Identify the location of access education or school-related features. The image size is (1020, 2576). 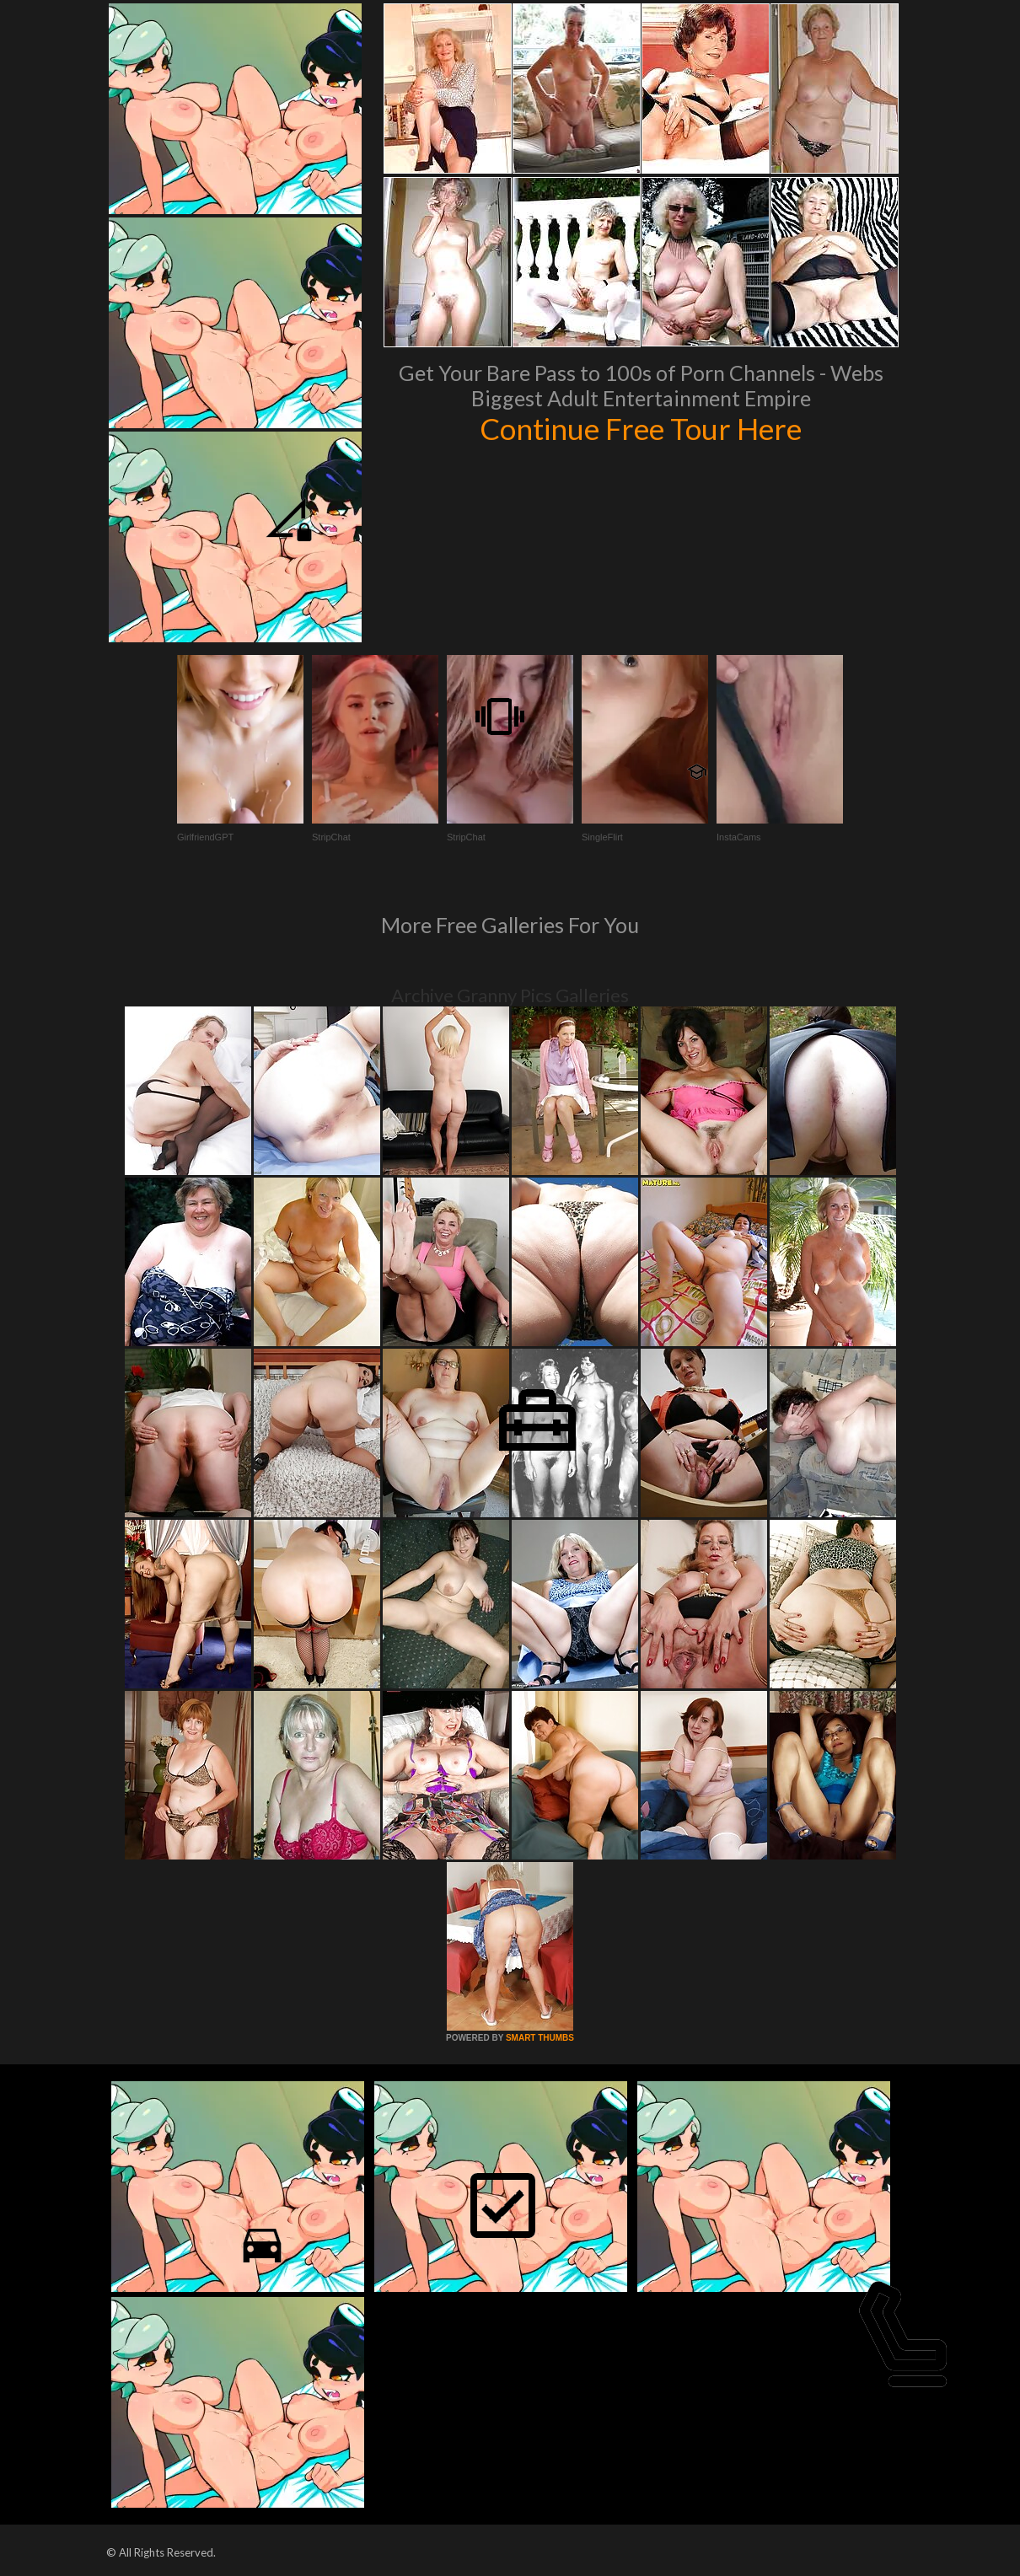
(696, 771).